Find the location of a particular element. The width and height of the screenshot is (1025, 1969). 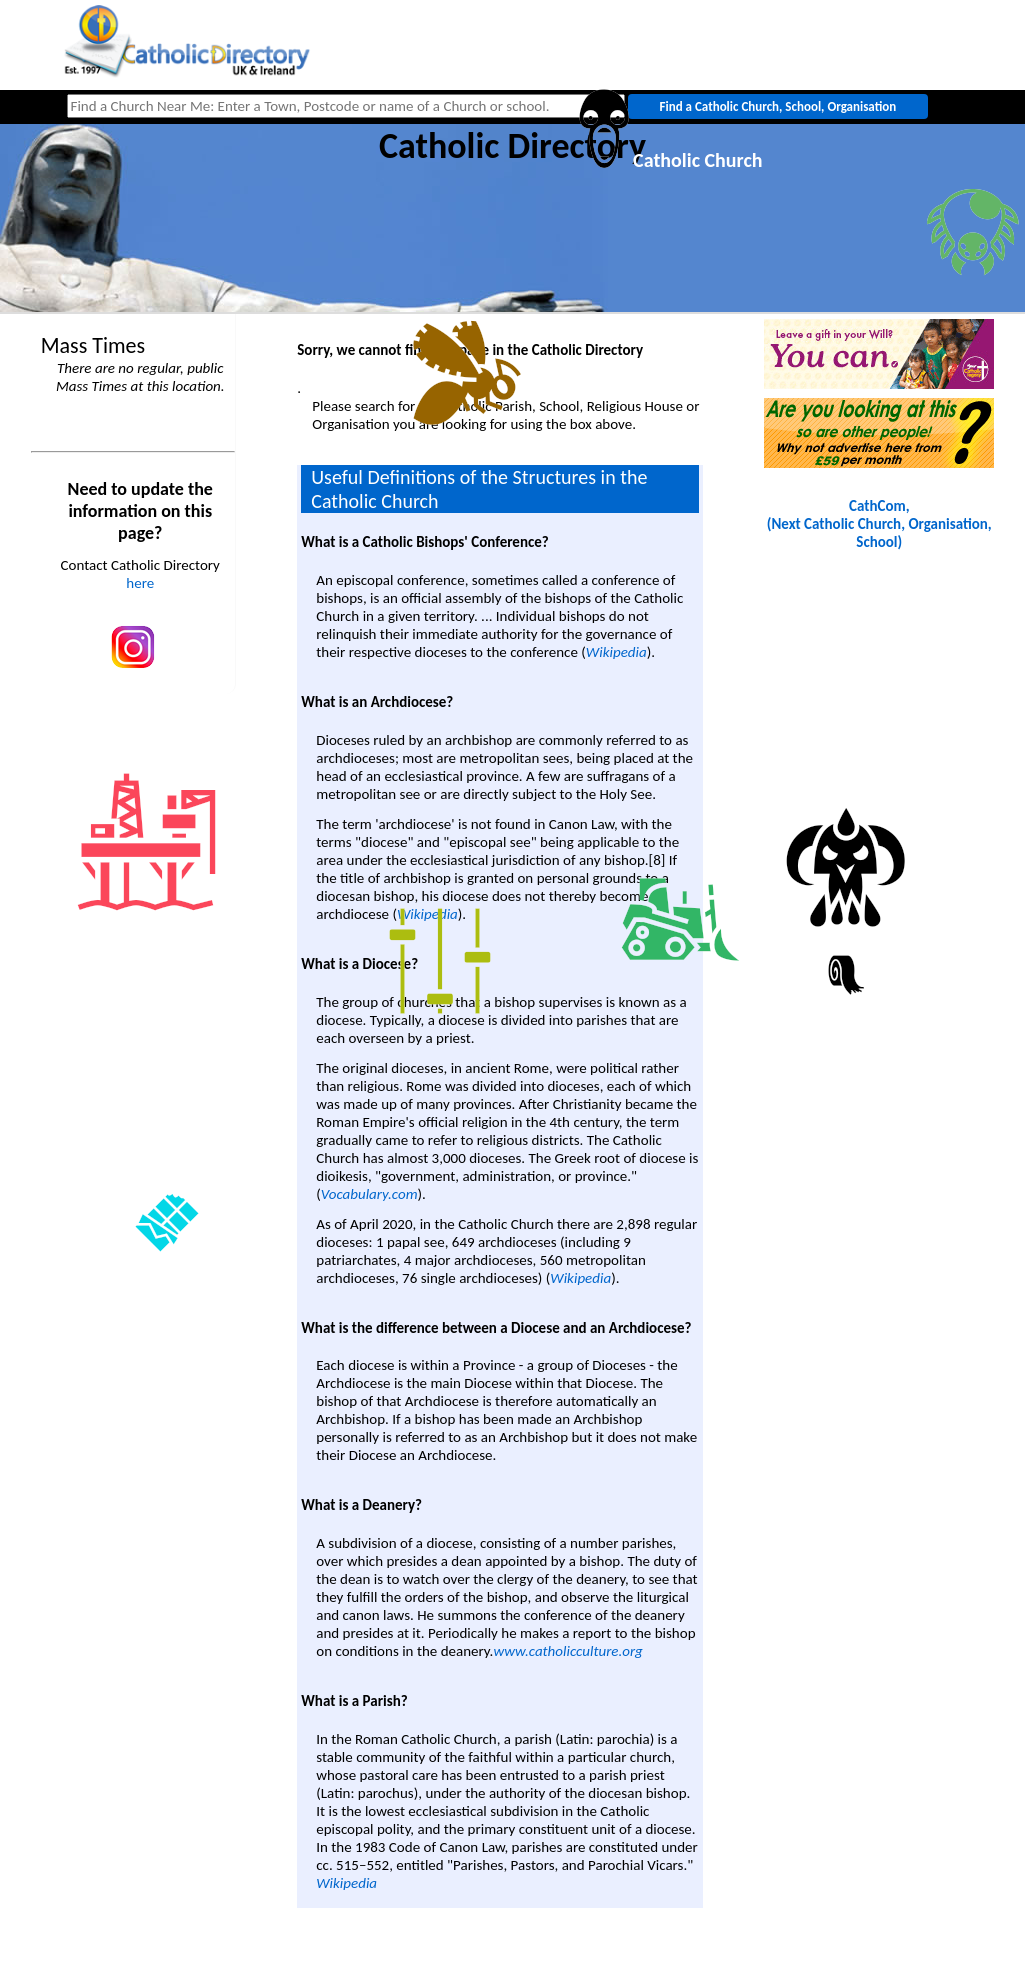

indicates bee-related content or honey products is located at coordinates (467, 375).